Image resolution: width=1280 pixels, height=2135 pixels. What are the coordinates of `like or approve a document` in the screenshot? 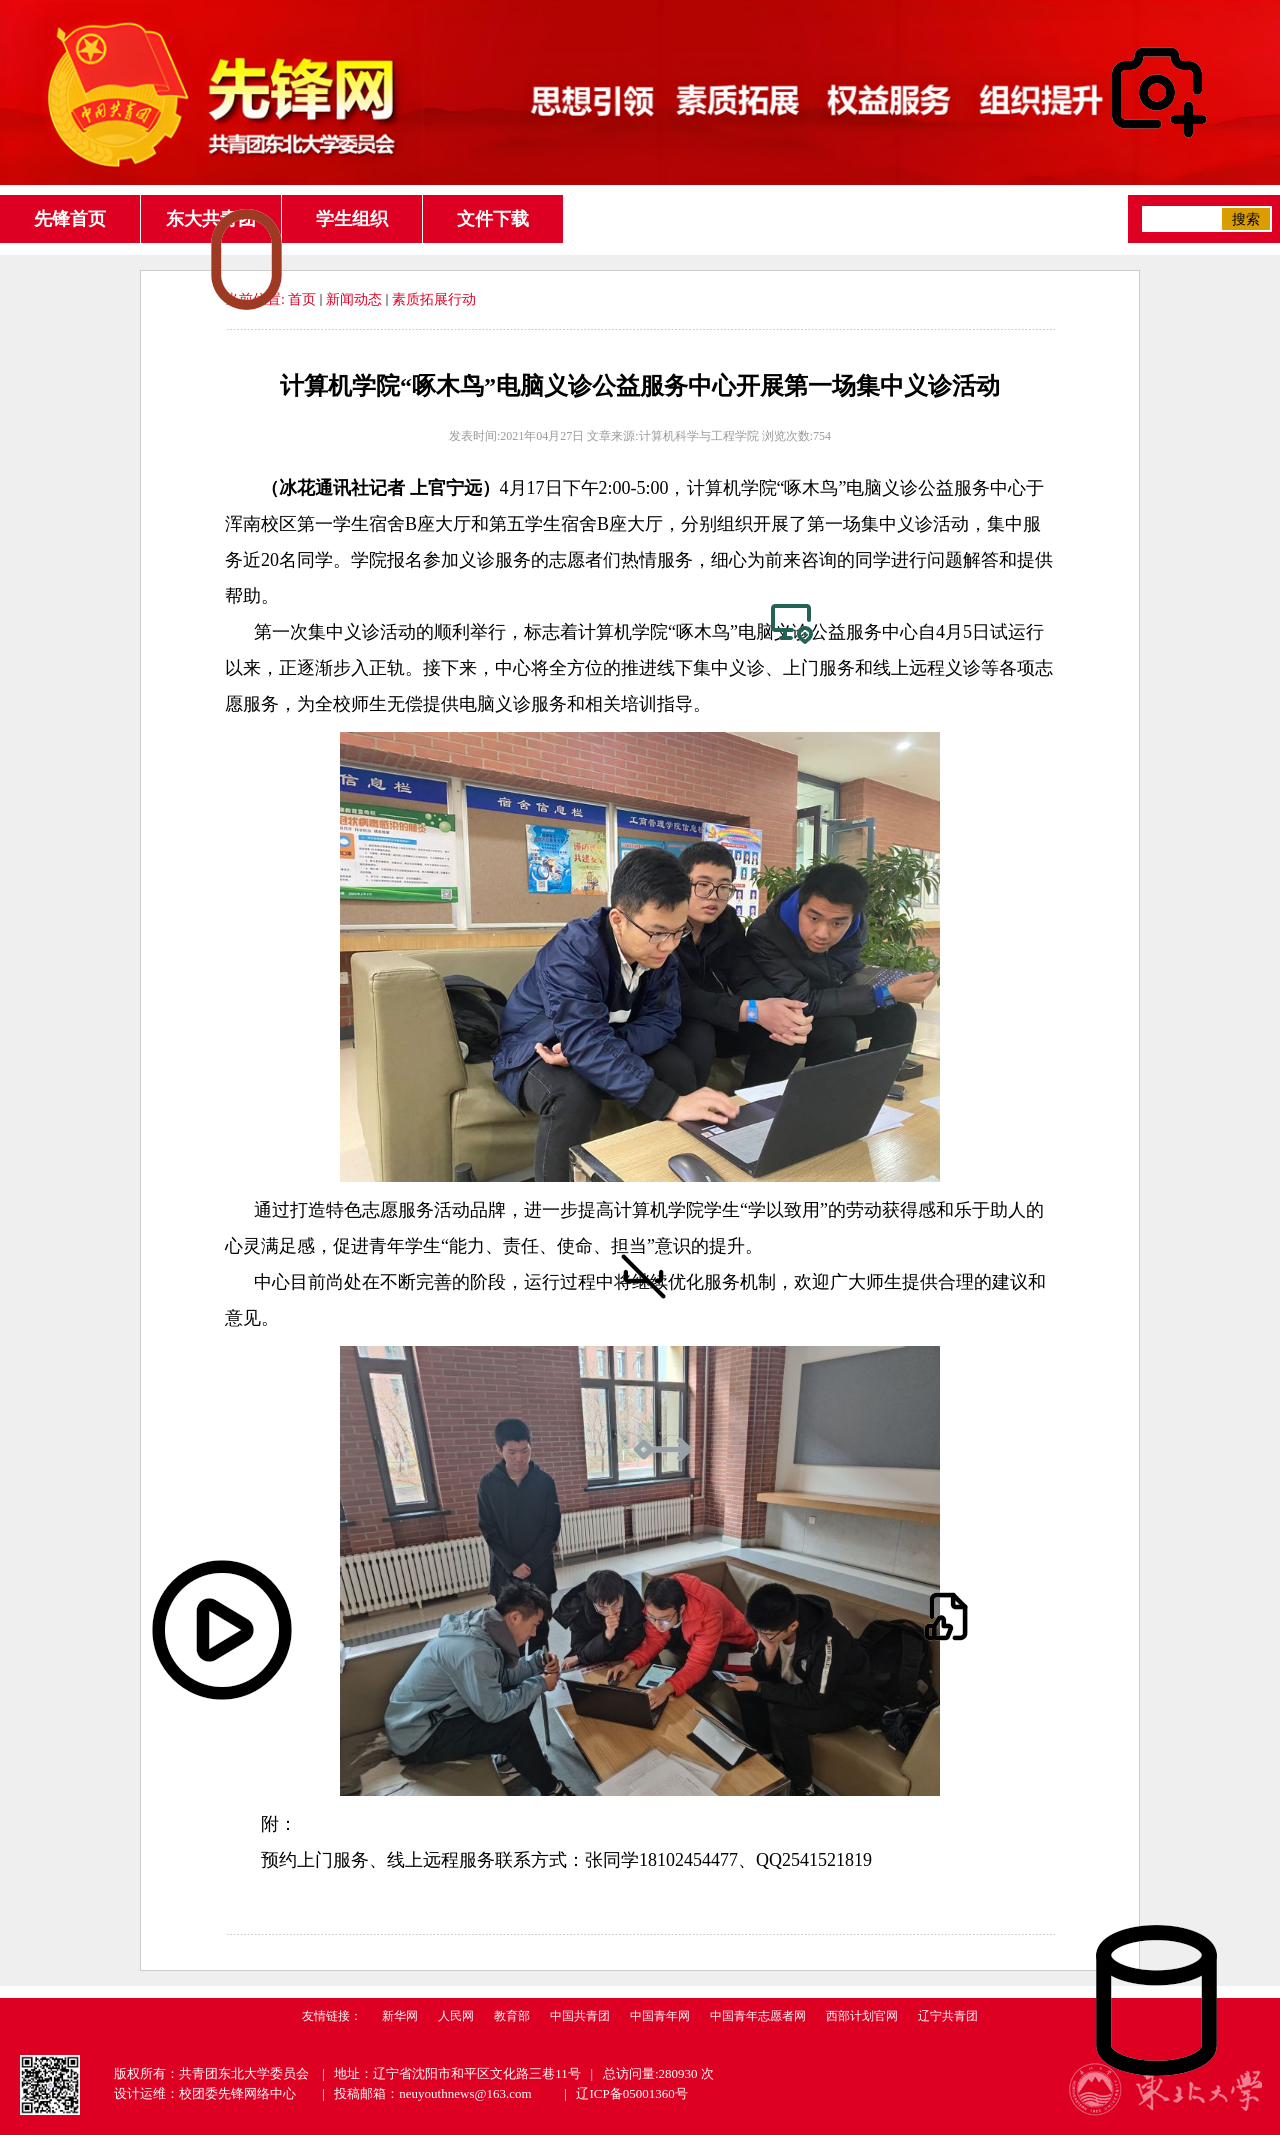 It's located at (948, 1616).